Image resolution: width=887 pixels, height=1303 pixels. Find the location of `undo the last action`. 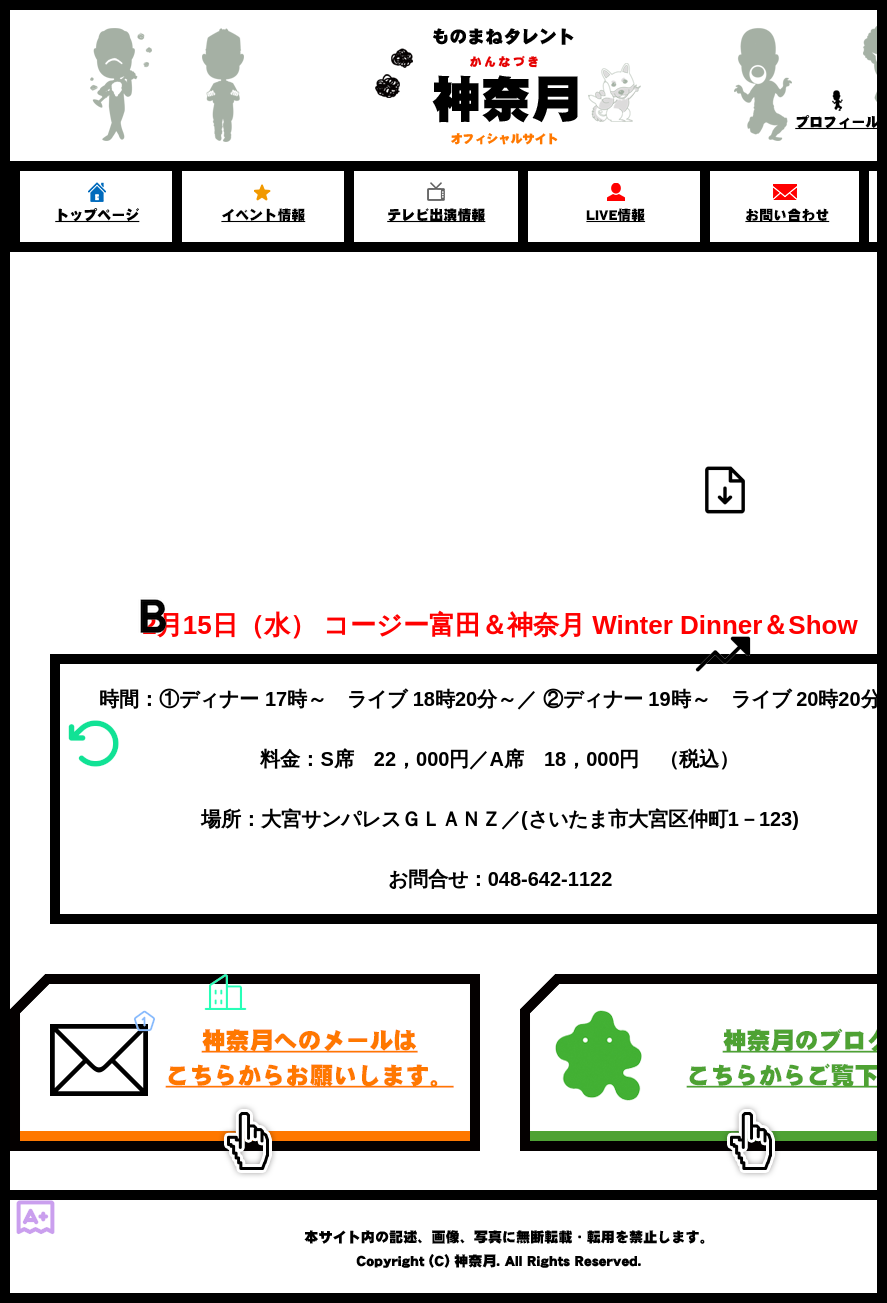

undo the last action is located at coordinates (95, 743).